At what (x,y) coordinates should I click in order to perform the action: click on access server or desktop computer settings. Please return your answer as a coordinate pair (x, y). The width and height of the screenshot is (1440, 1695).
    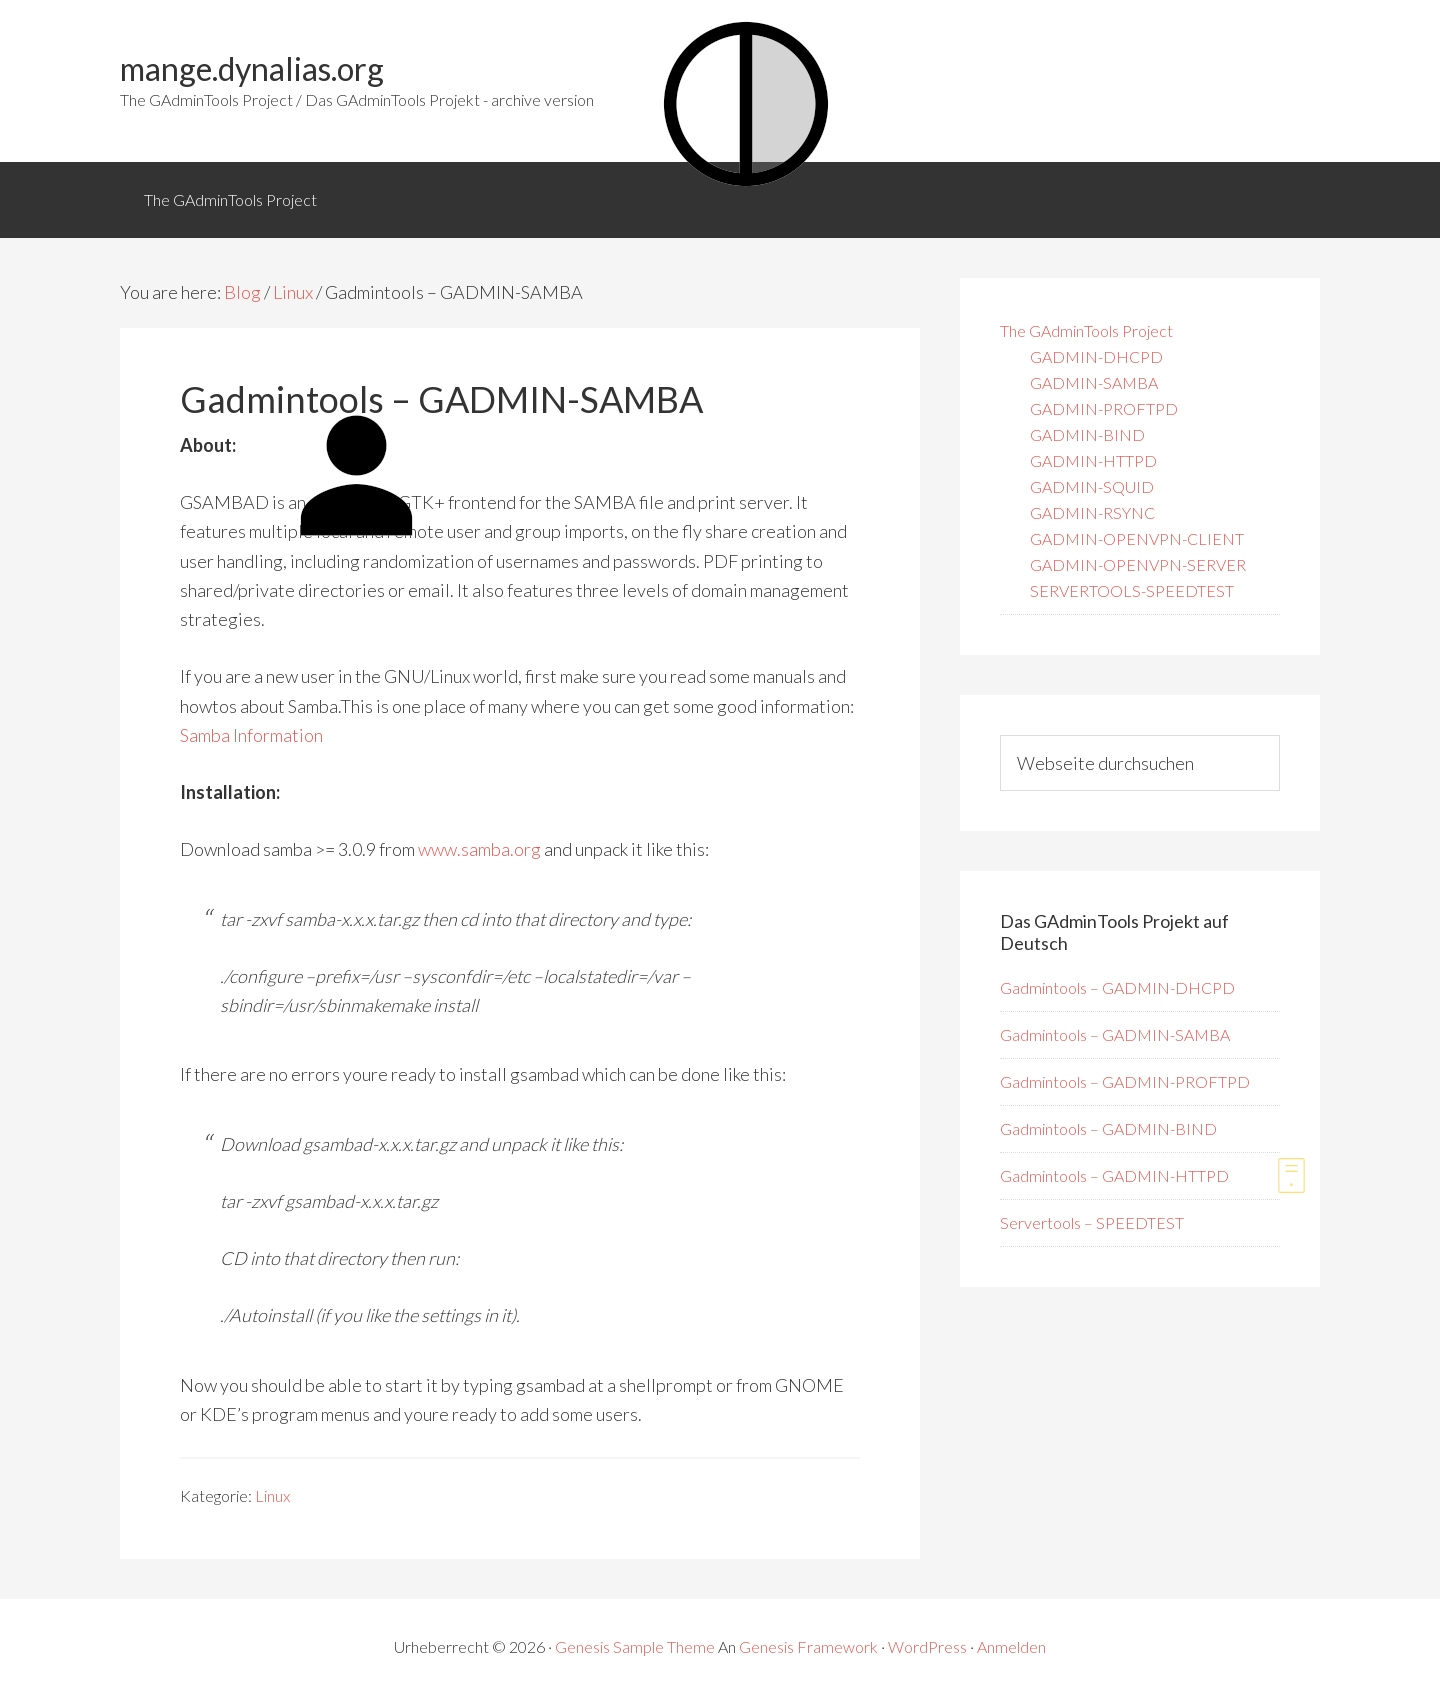
    Looking at the image, I should click on (1291, 1175).